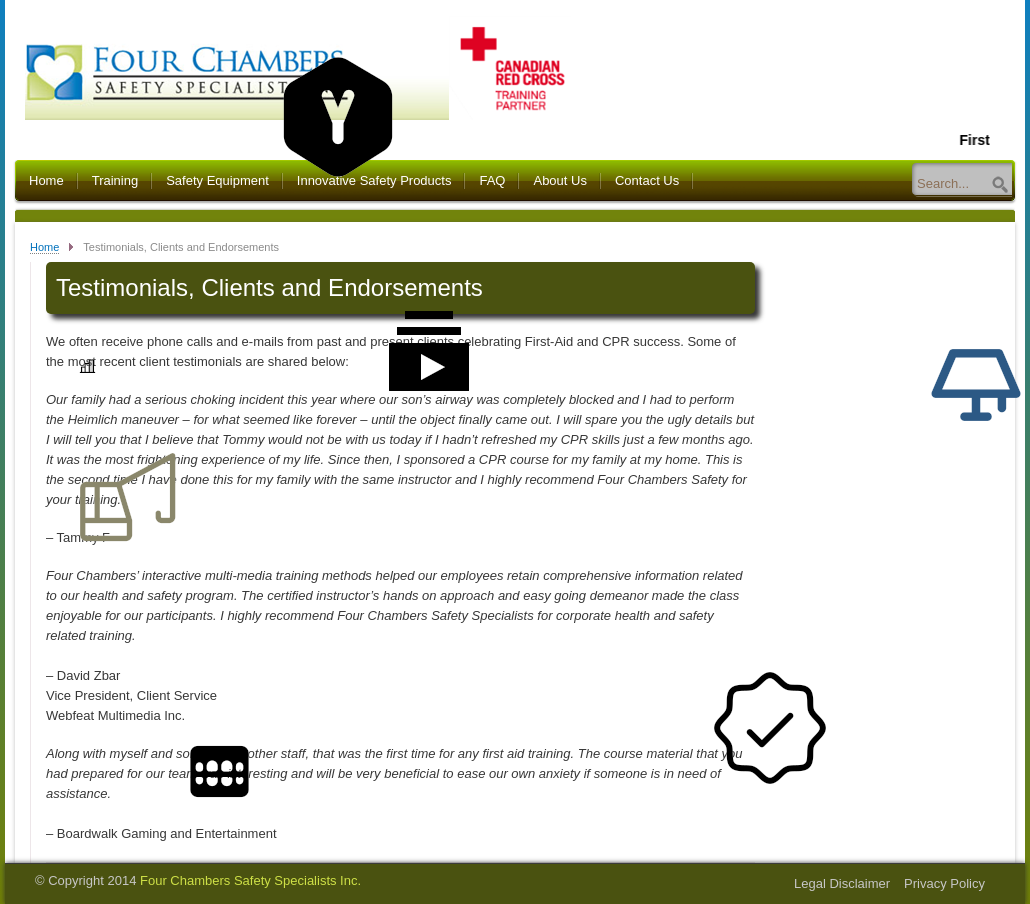 The image size is (1030, 904). What do you see at coordinates (770, 728) in the screenshot?
I see `indicates verified or authenticated status` at bounding box center [770, 728].